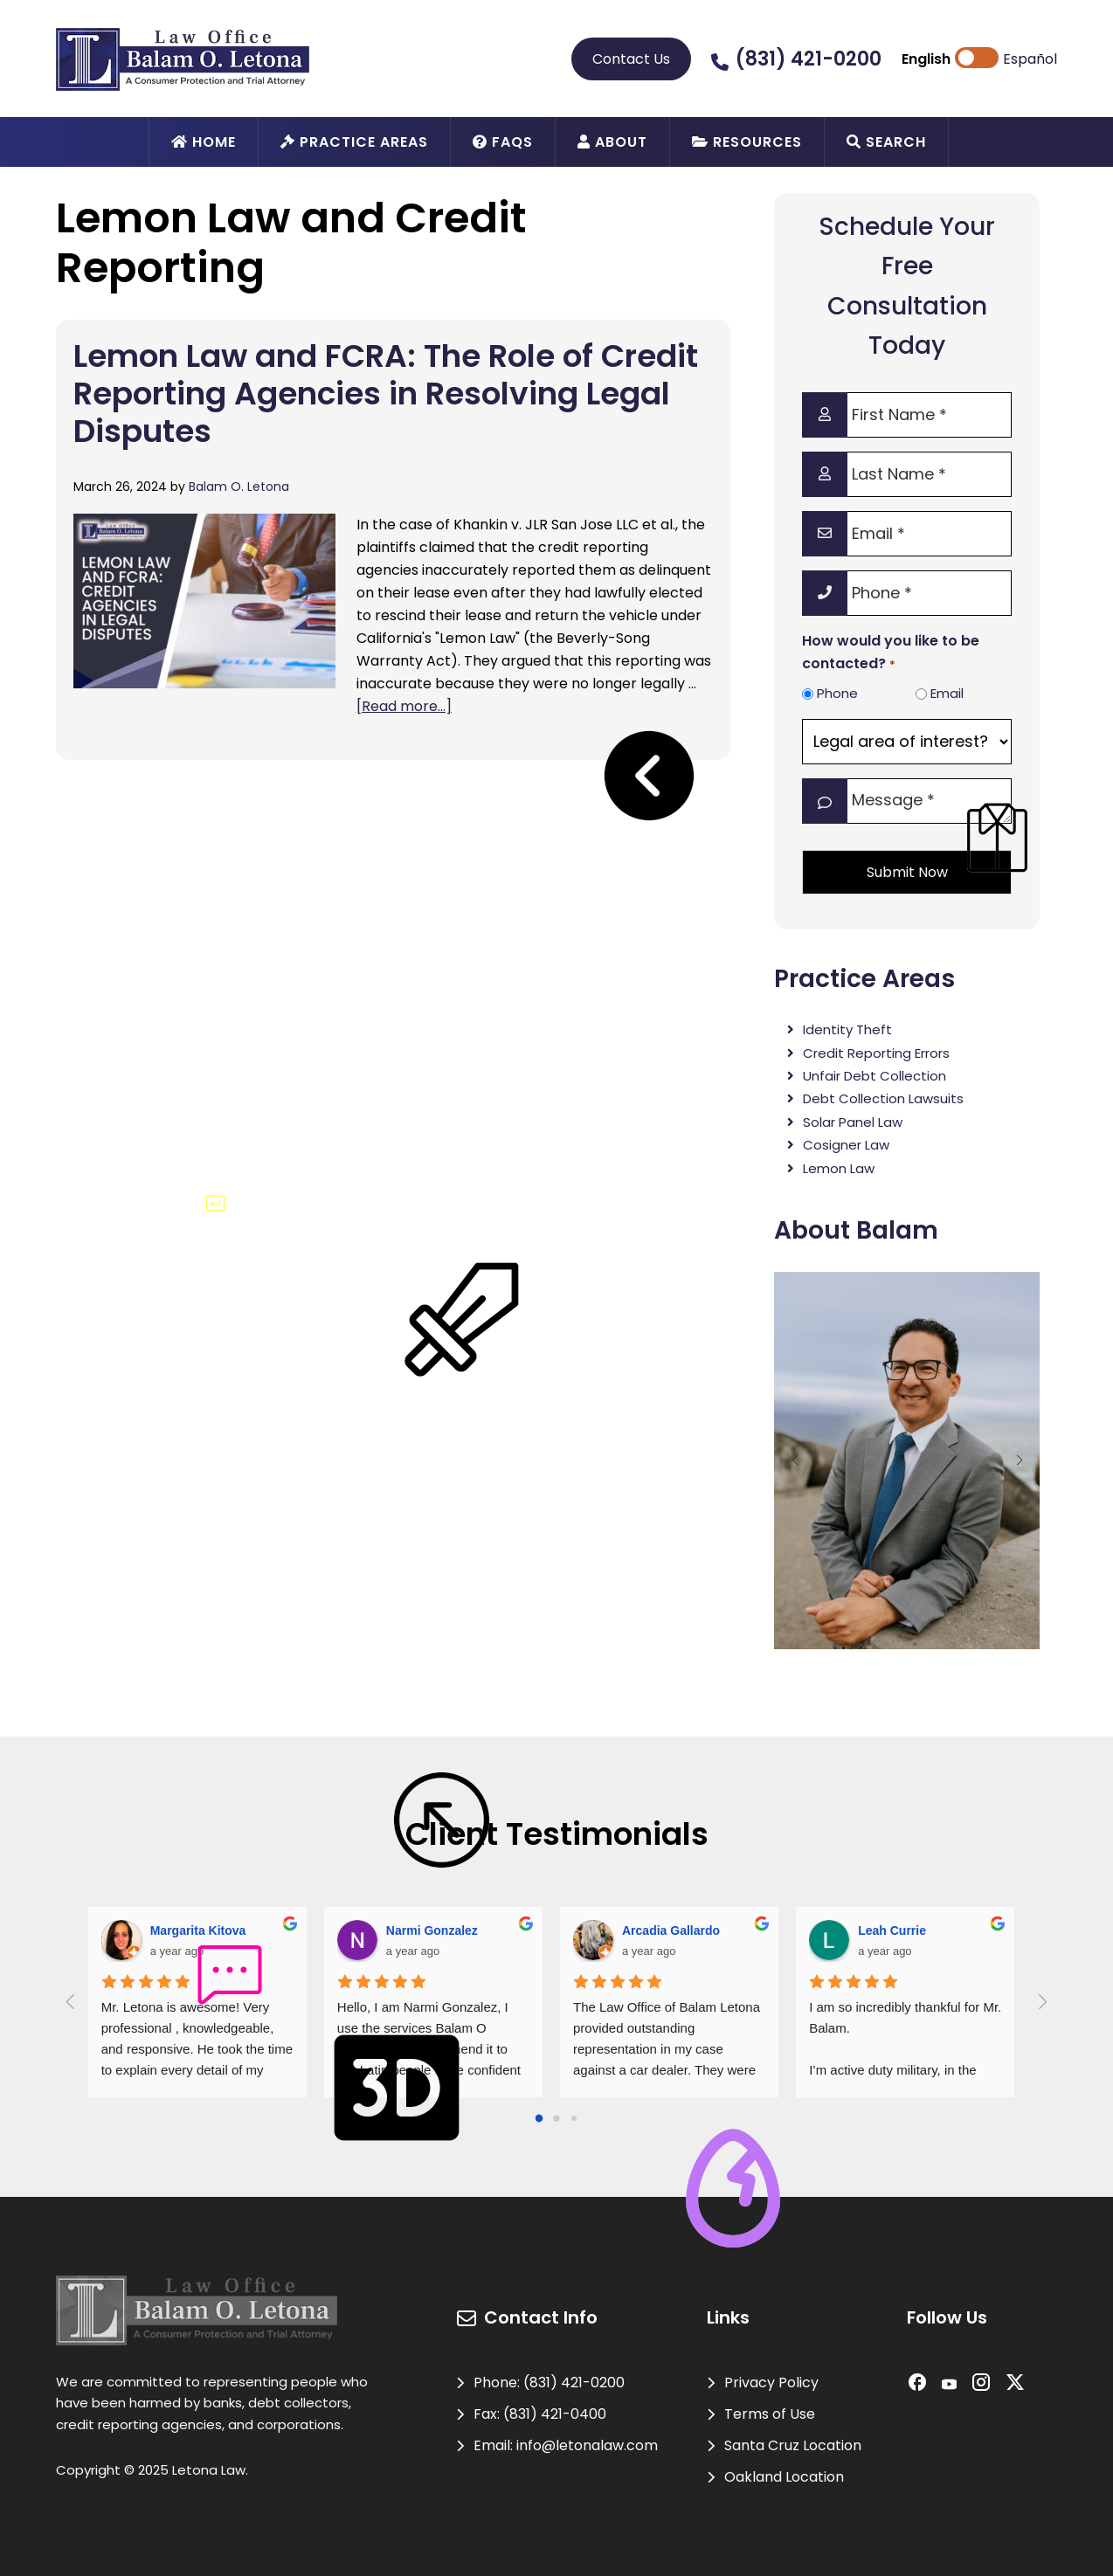 This screenshot has width=1113, height=2576. Describe the element at coordinates (649, 776) in the screenshot. I see `go back to the previous screen` at that location.